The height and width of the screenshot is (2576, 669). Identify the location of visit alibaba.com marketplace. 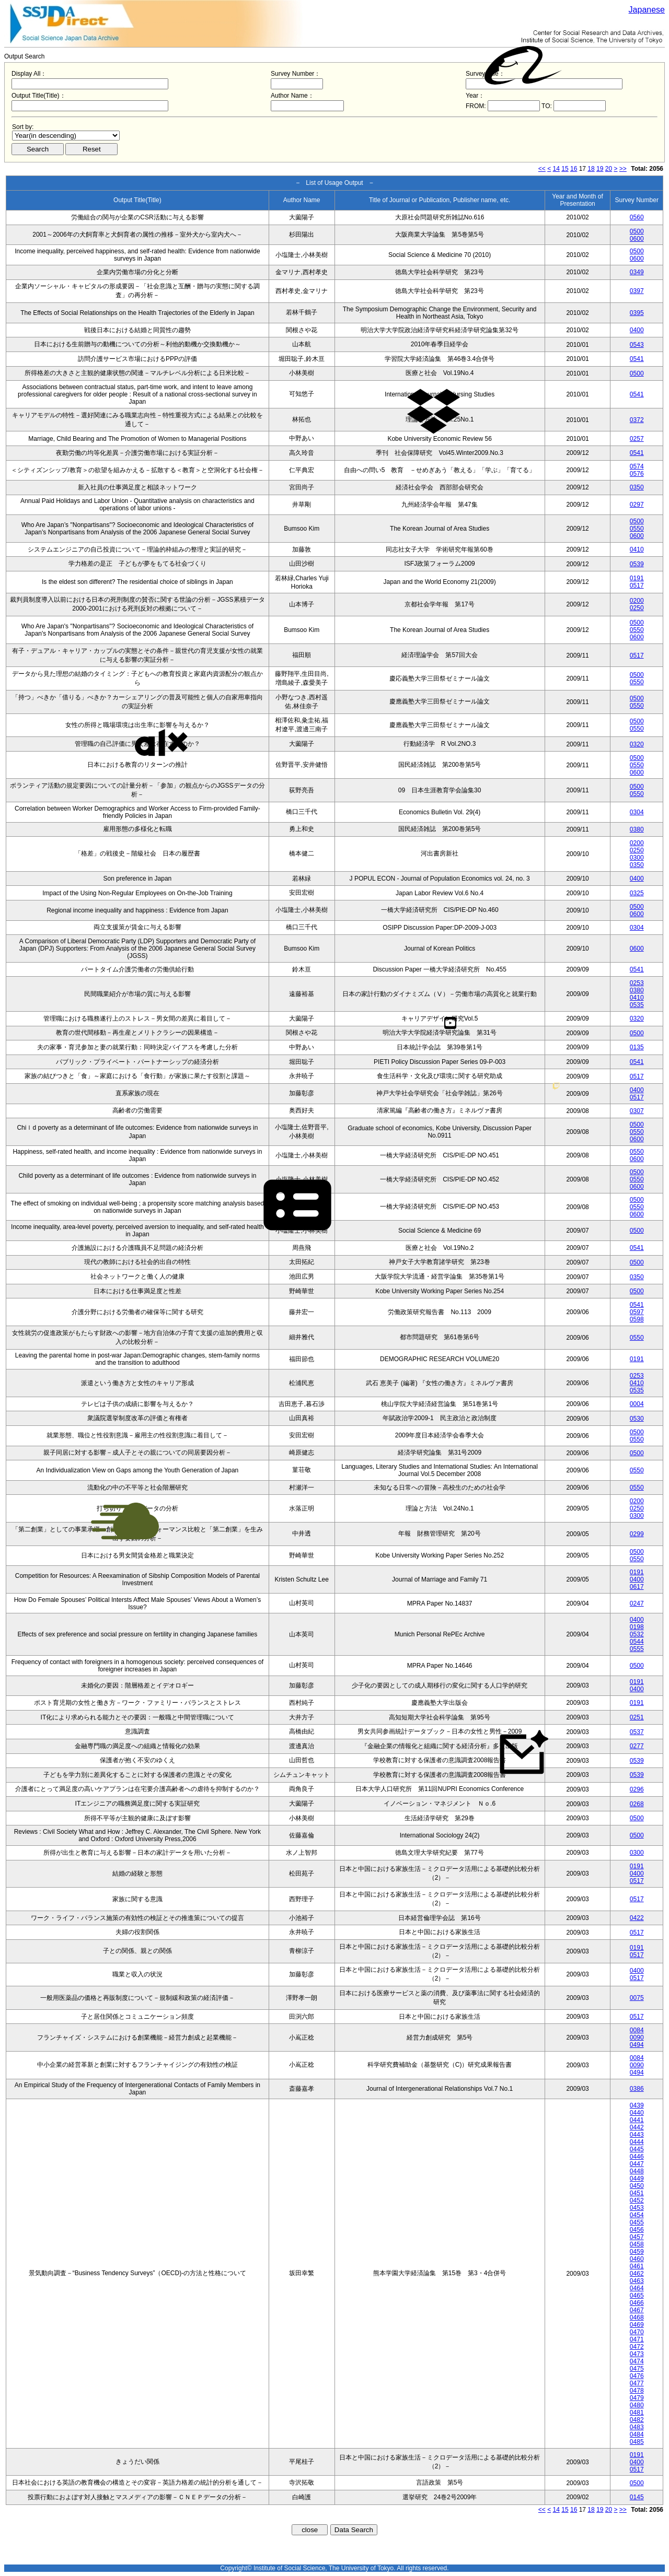
(523, 65).